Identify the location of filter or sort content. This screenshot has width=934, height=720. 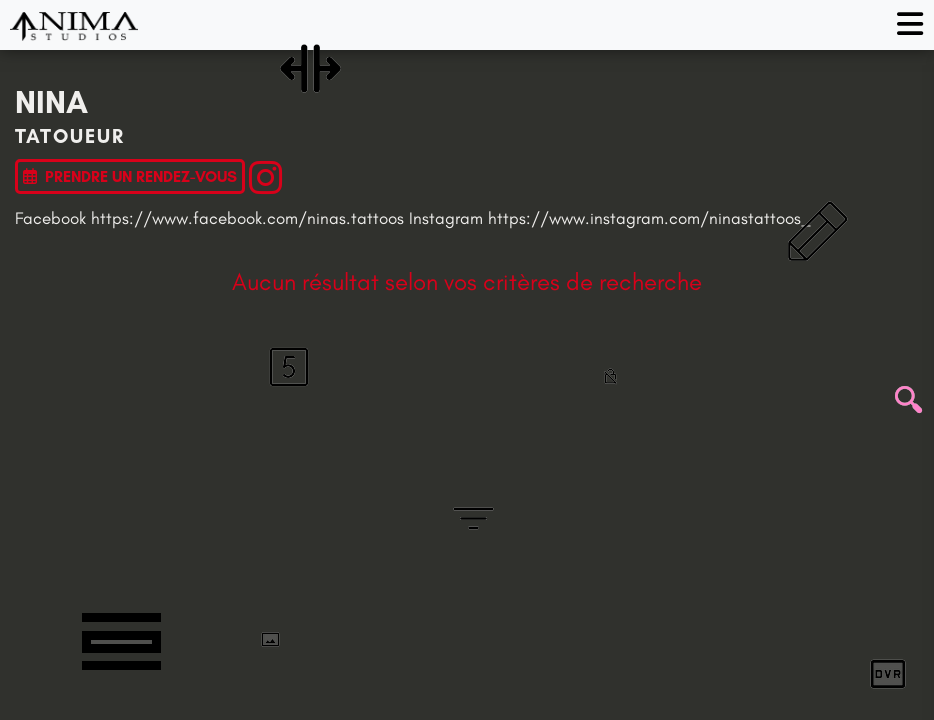
(473, 518).